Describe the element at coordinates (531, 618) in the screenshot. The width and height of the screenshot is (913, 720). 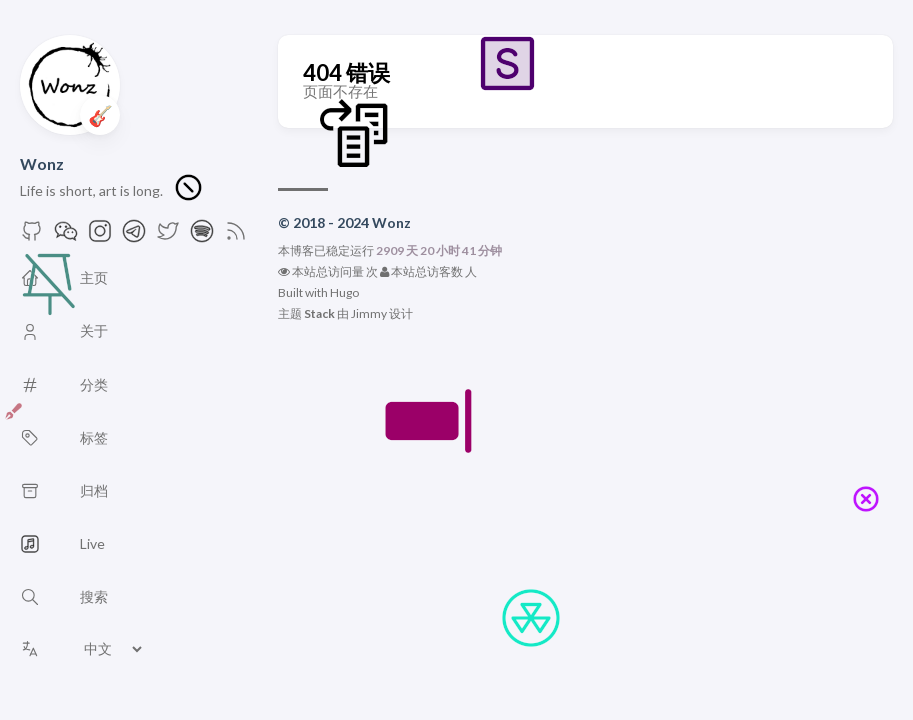
I see `fallout shelter location indicator` at that location.